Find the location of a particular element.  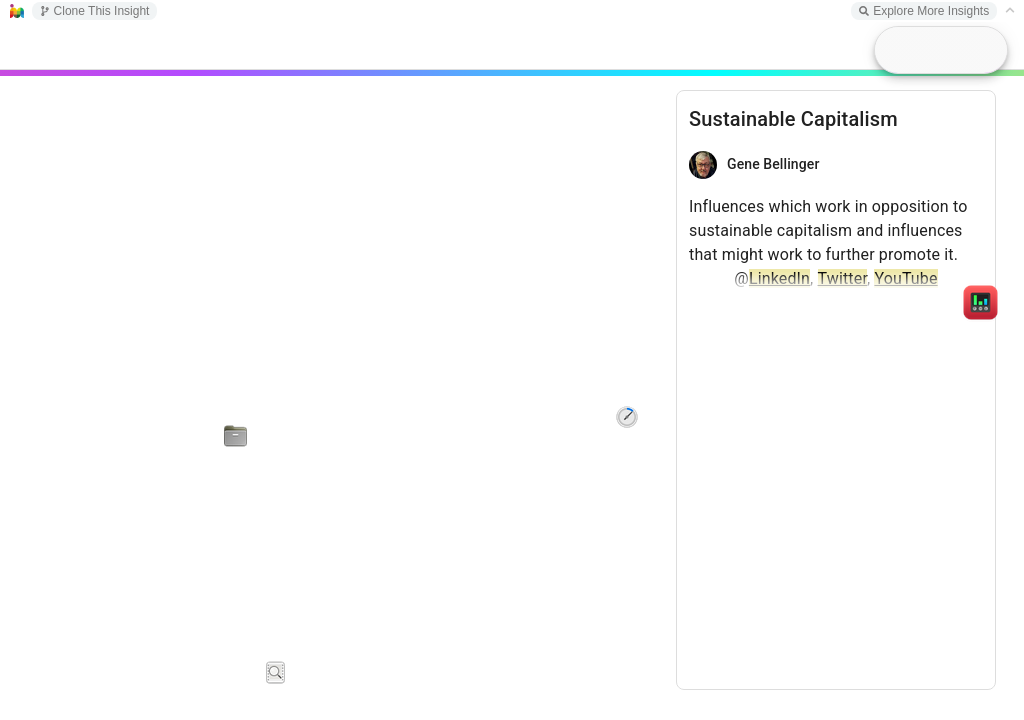

open sysprof system profiler is located at coordinates (627, 417).